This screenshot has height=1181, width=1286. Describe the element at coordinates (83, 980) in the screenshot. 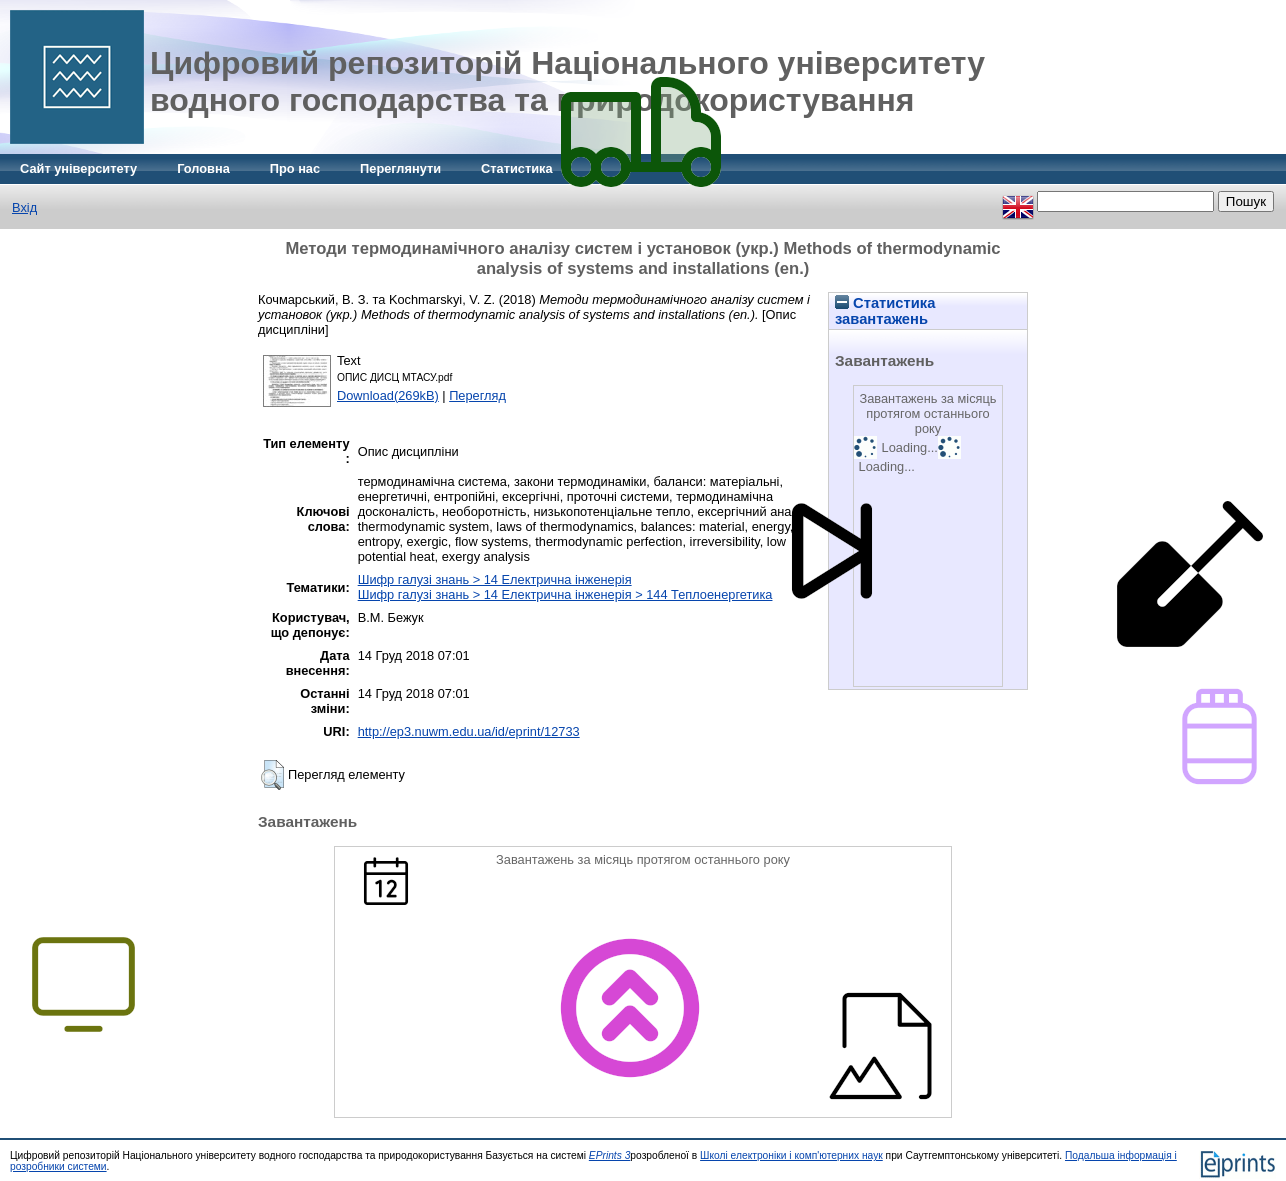

I see `view display settings` at that location.